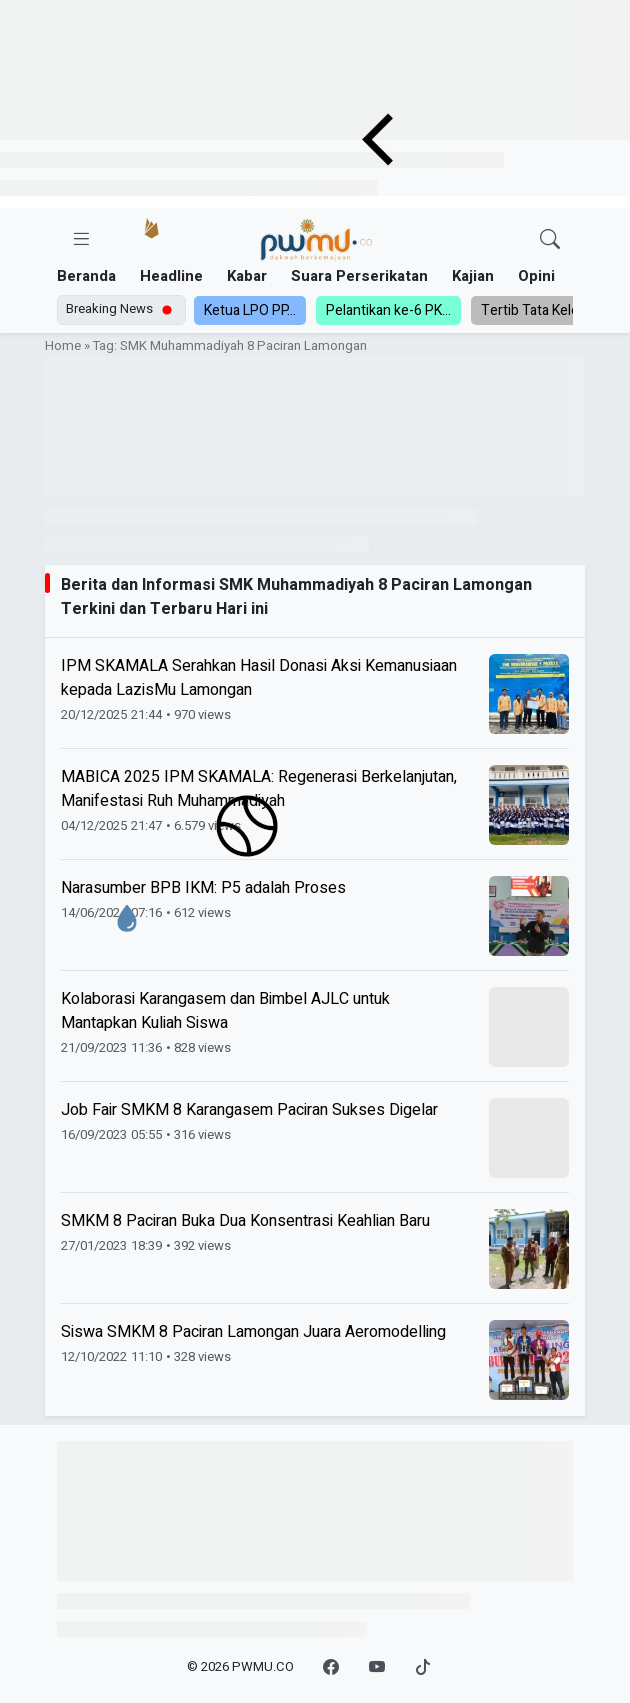 This screenshot has width=630, height=1703. Describe the element at coordinates (151, 228) in the screenshot. I see `firebase platform logo` at that location.